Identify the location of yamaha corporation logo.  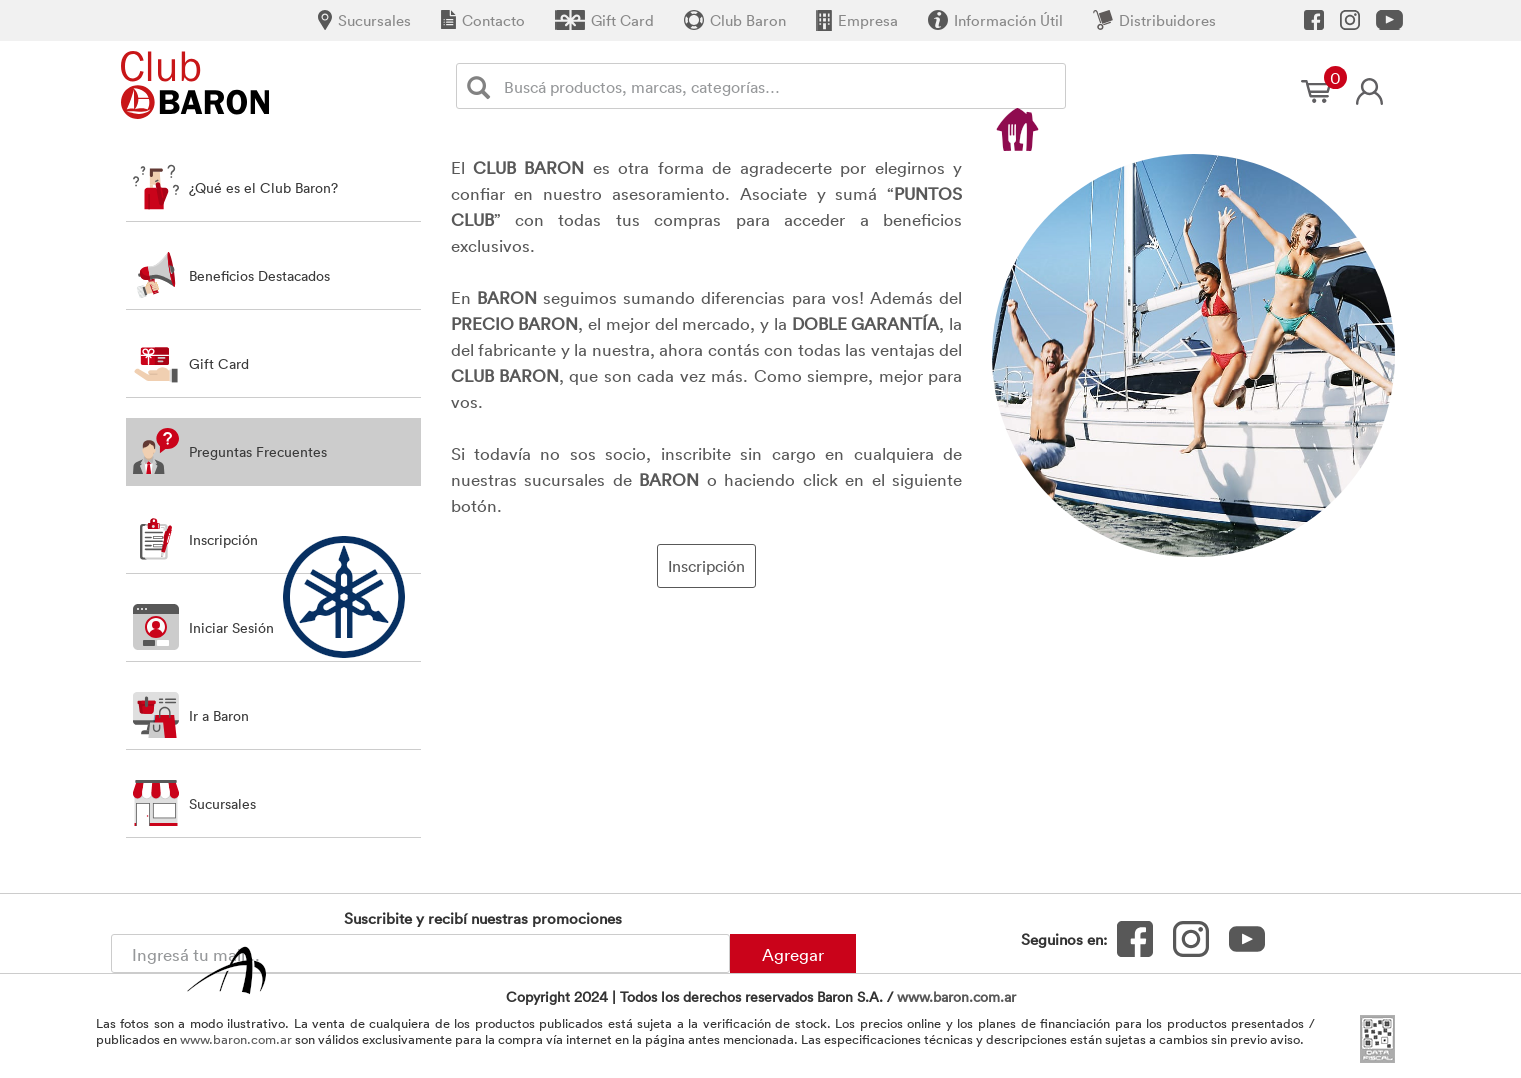
(344, 597).